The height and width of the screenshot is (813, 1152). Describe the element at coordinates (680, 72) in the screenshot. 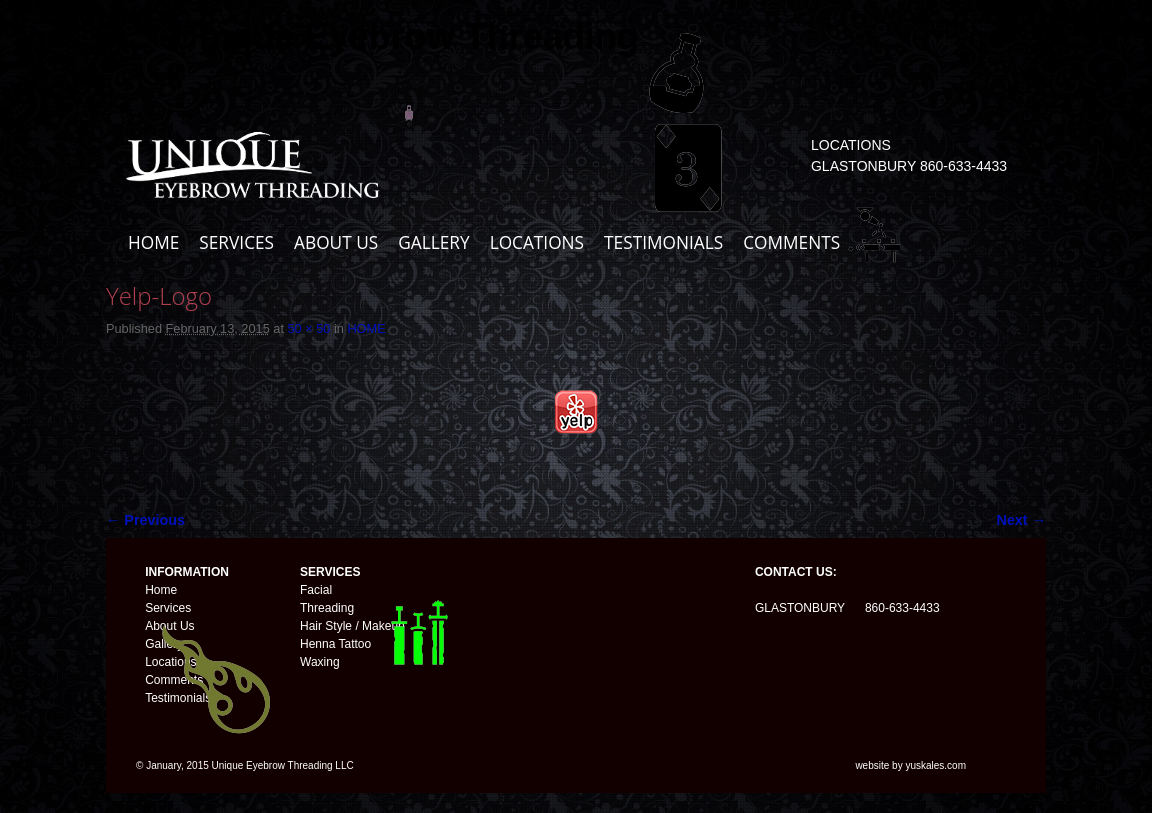

I see `select a potion or consumable item` at that location.